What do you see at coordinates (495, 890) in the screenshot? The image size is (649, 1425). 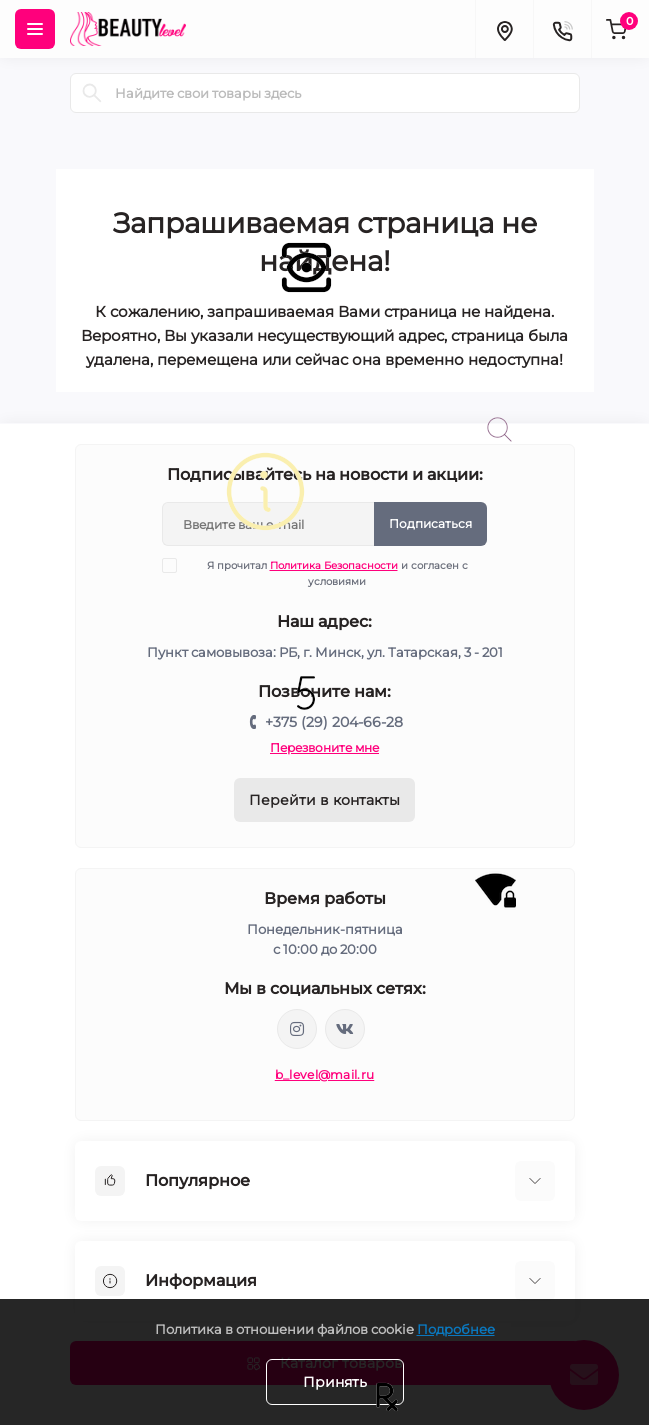 I see `connected to a secure or password-protected wifi network` at bounding box center [495, 890].